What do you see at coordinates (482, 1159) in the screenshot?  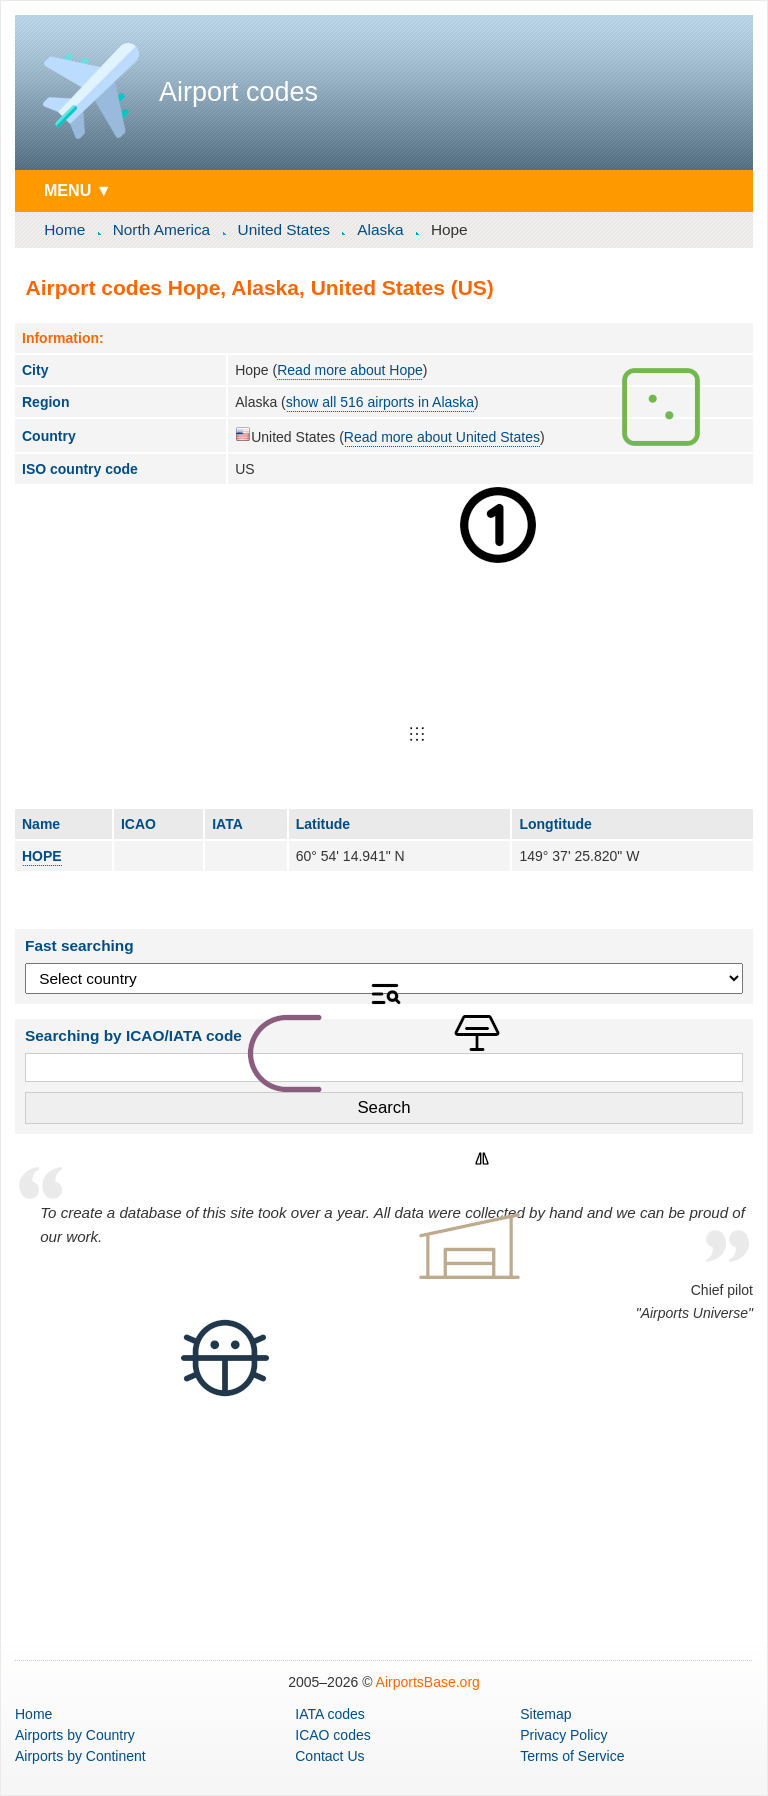 I see `flip image horizontally` at bounding box center [482, 1159].